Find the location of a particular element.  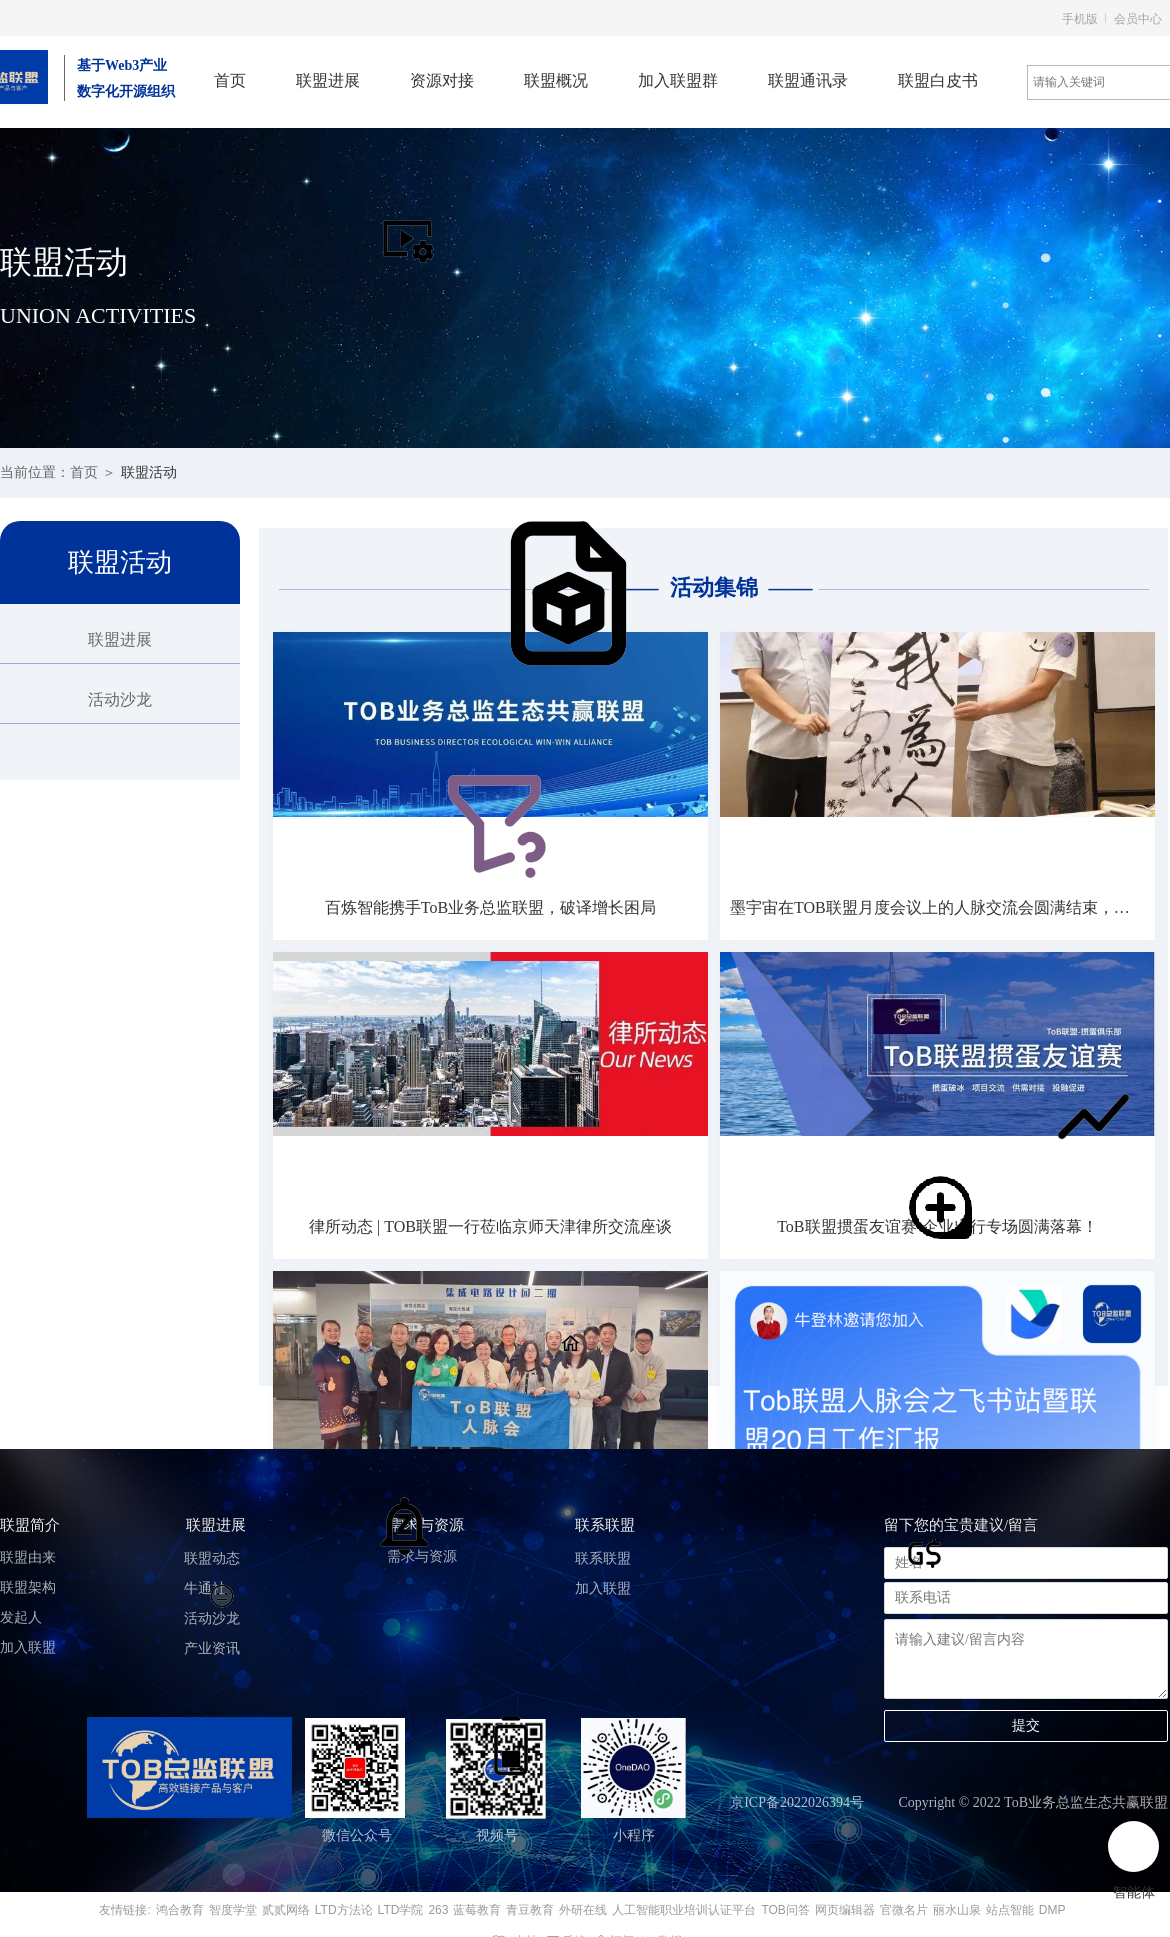

navigate to home screen is located at coordinates (570, 1343).